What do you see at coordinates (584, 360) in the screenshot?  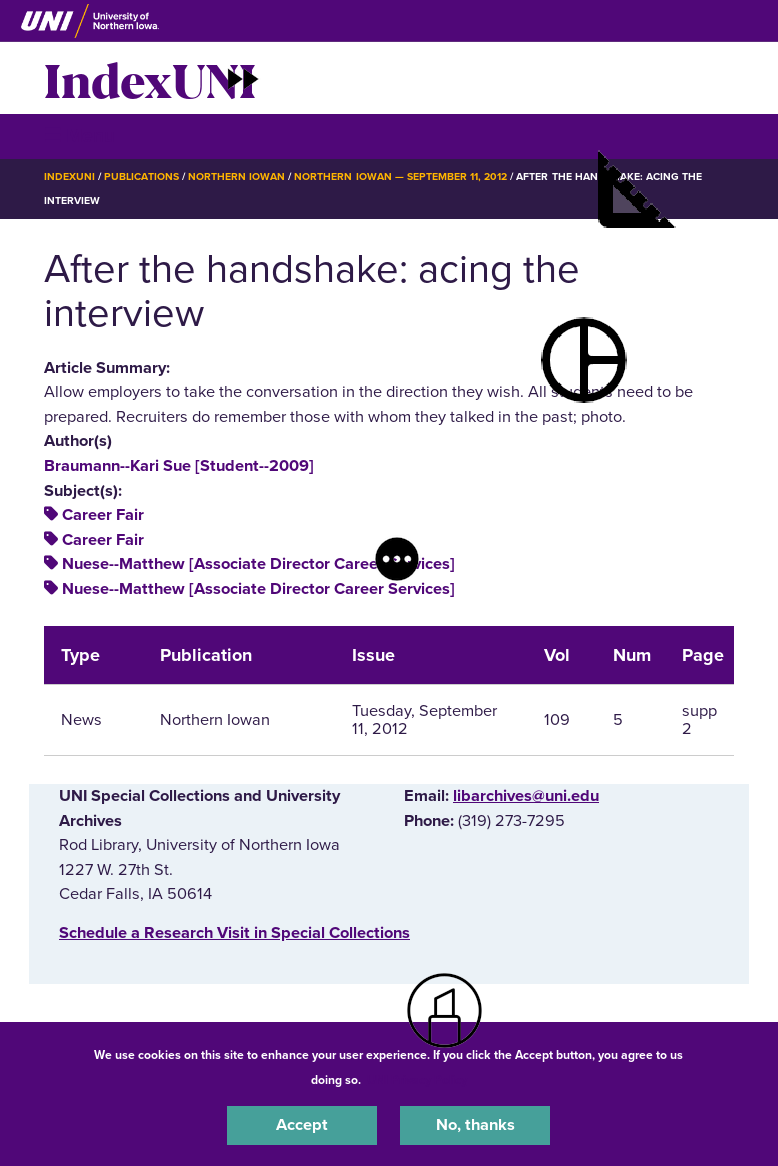 I see `view data breakdown or statistics` at bounding box center [584, 360].